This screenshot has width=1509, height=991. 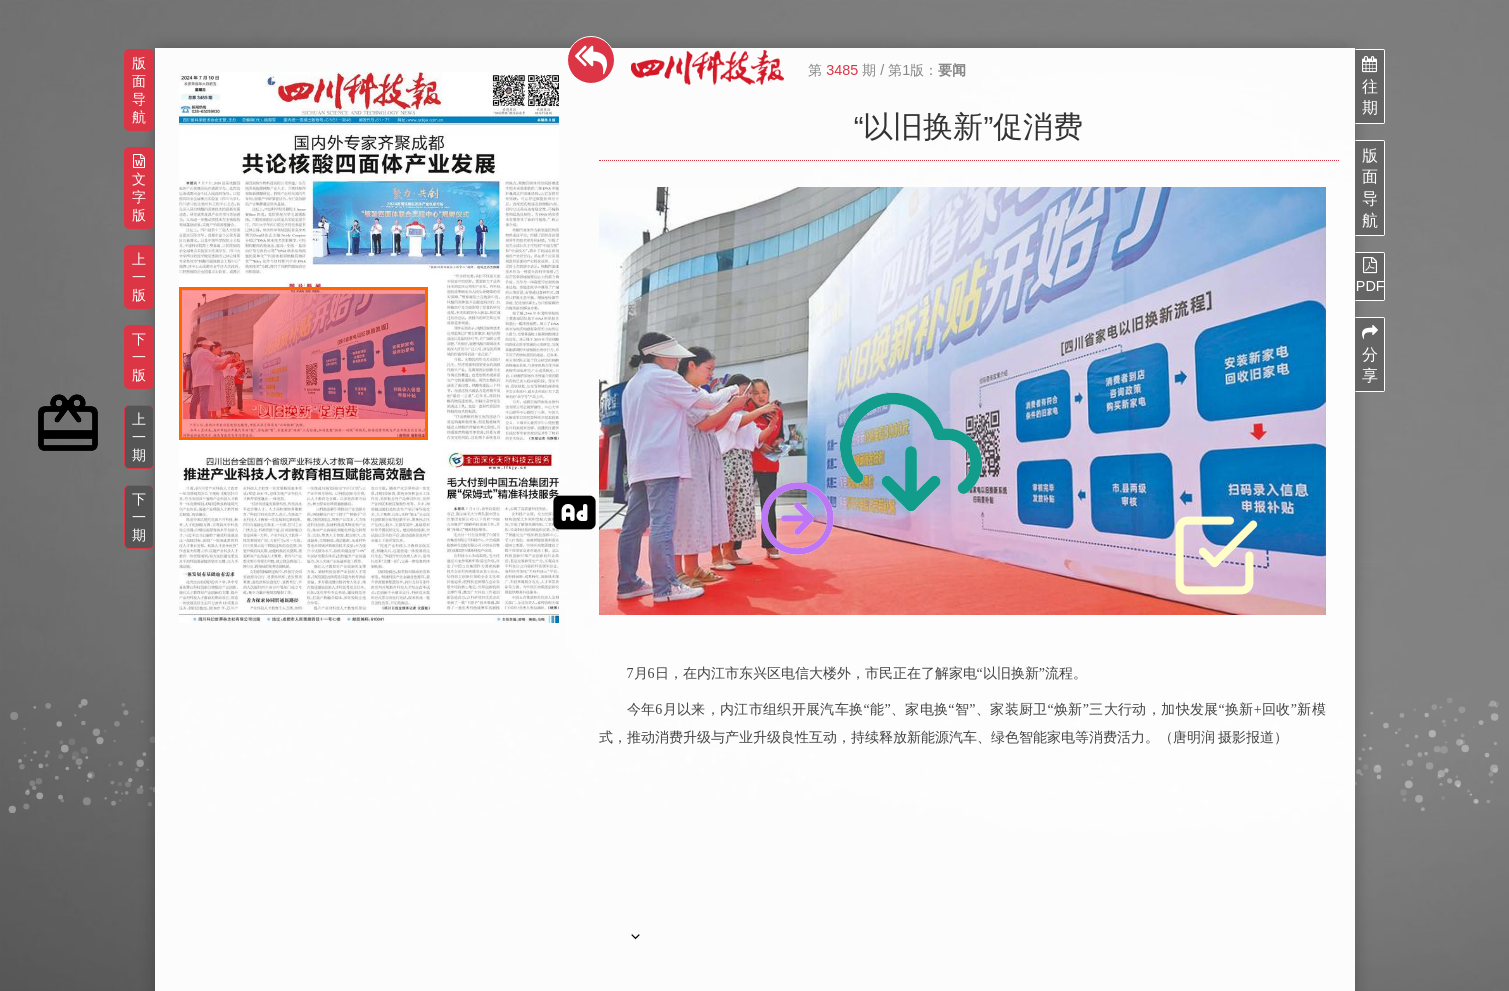 What do you see at coordinates (635, 936) in the screenshot?
I see `expand a collapsed section or dropdown menu` at bounding box center [635, 936].